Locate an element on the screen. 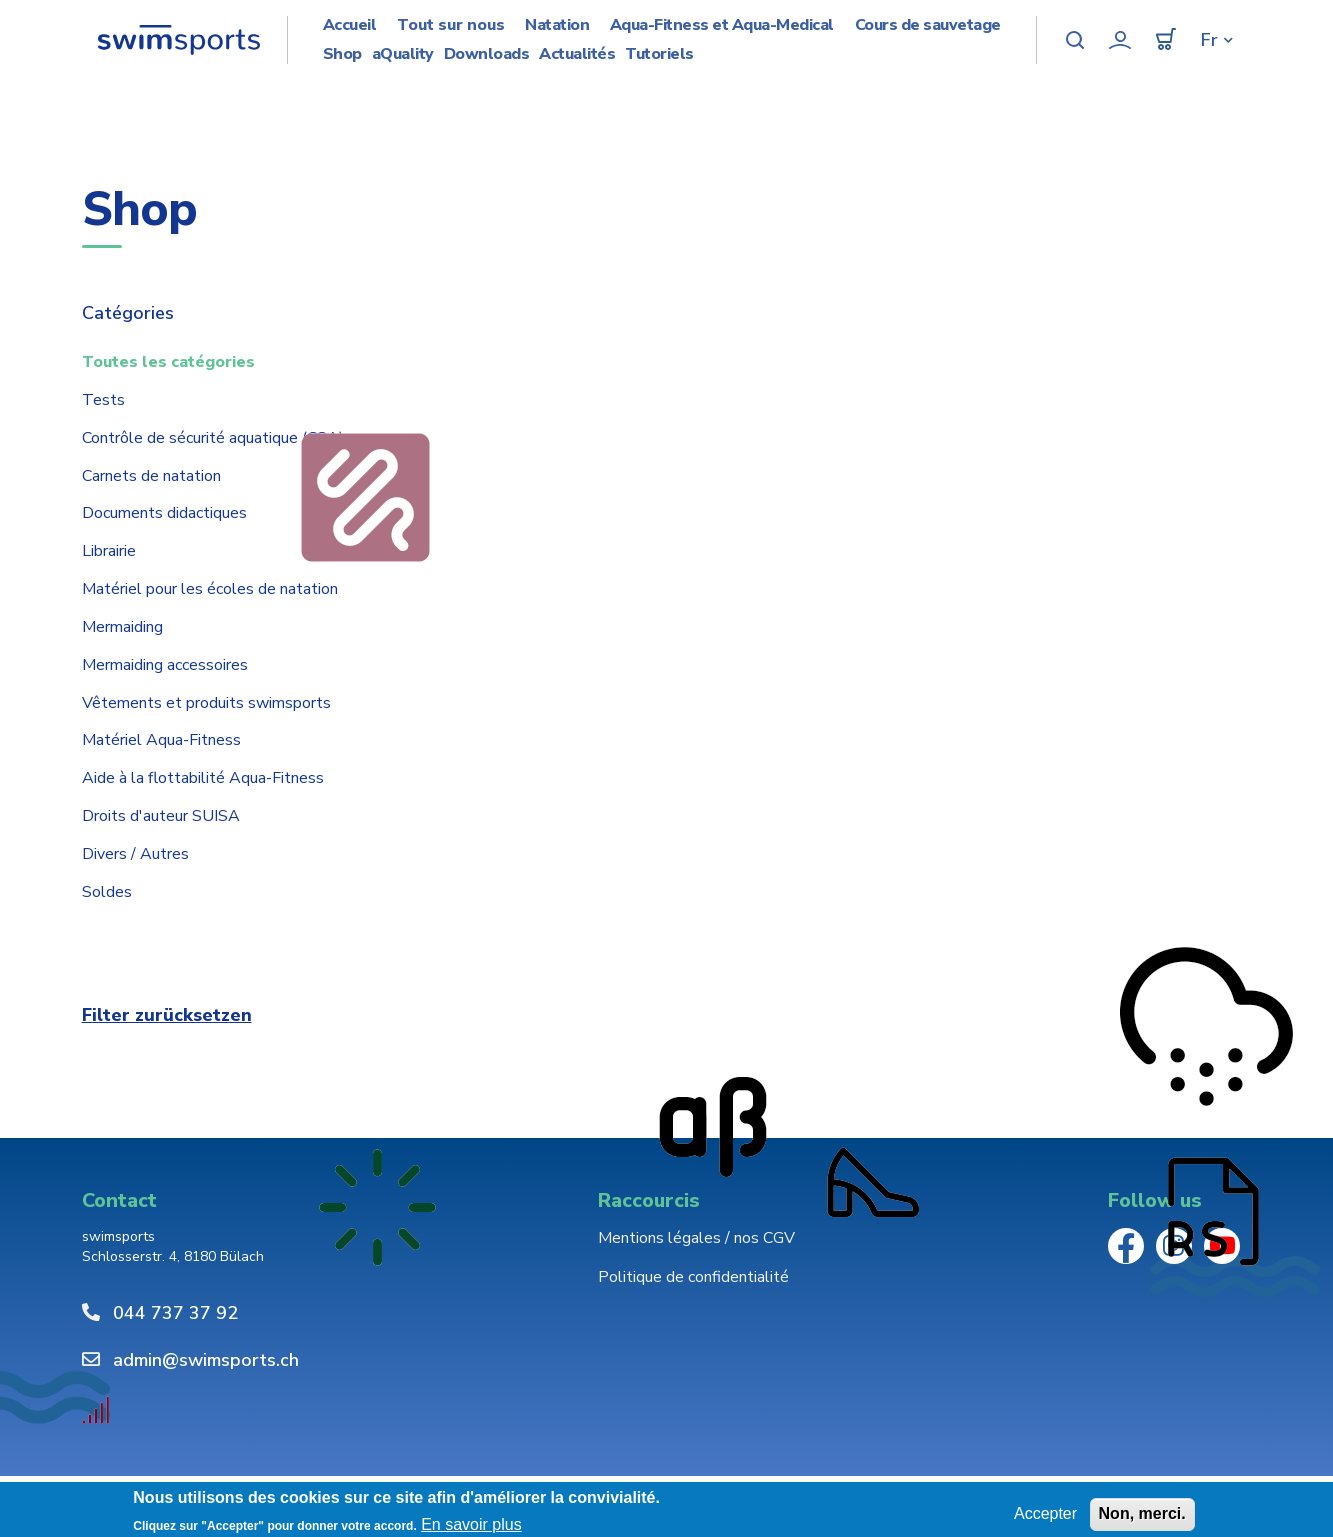 This screenshot has height=1537, width=1333. indicates full cellular signal strength is located at coordinates (97, 1412).